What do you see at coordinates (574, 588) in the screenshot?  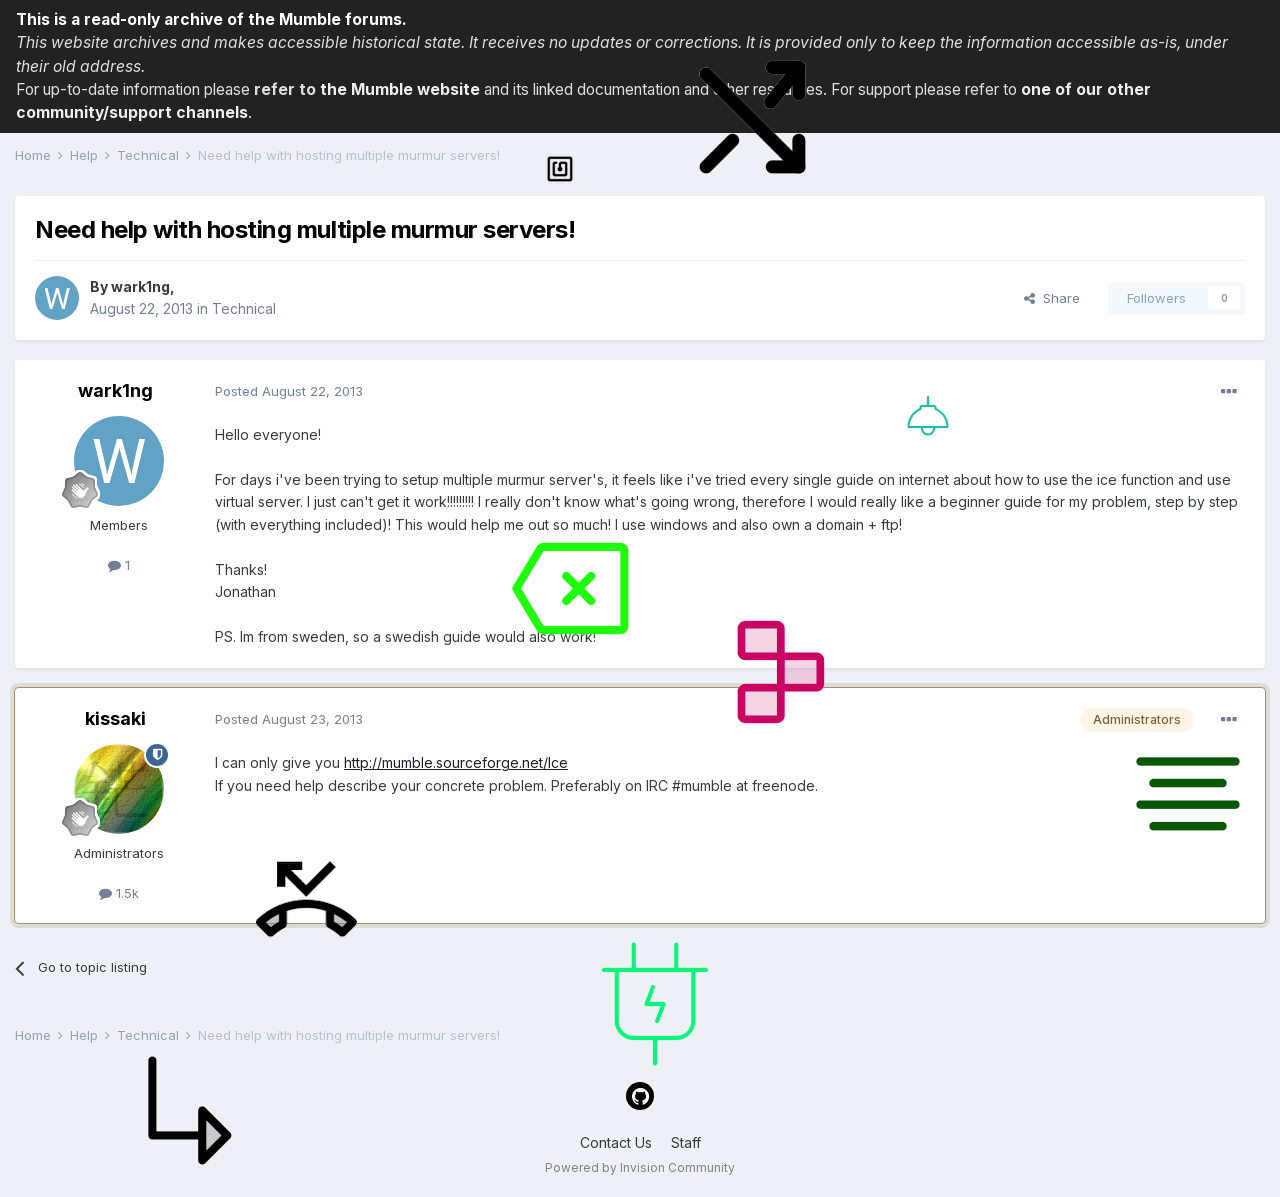 I see `delete the previous character` at bounding box center [574, 588].